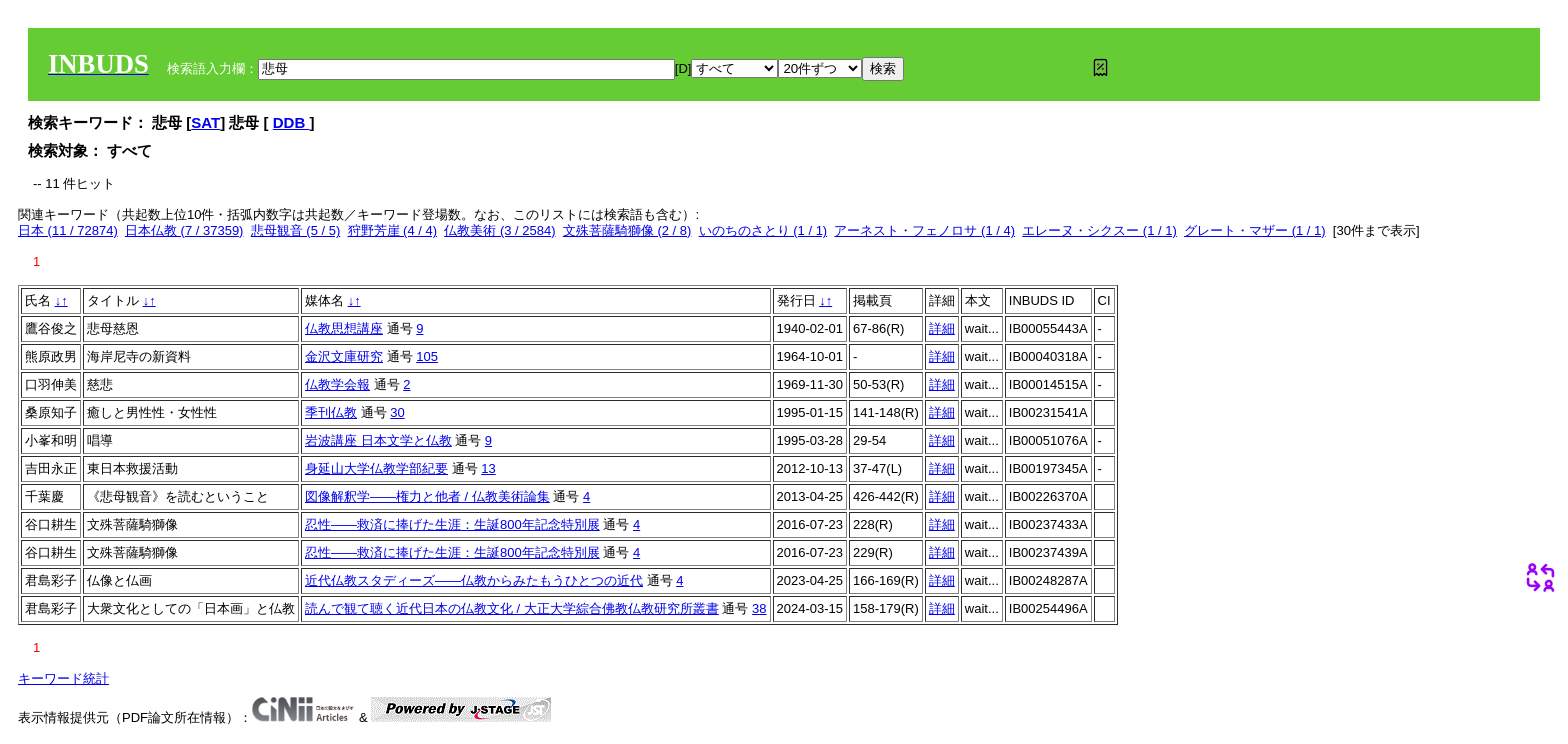 The image size is (1568, 744). Describe the element at coordinates (1100, 67) in the screenshot. I see `view tax receipt or invoice` at that location.